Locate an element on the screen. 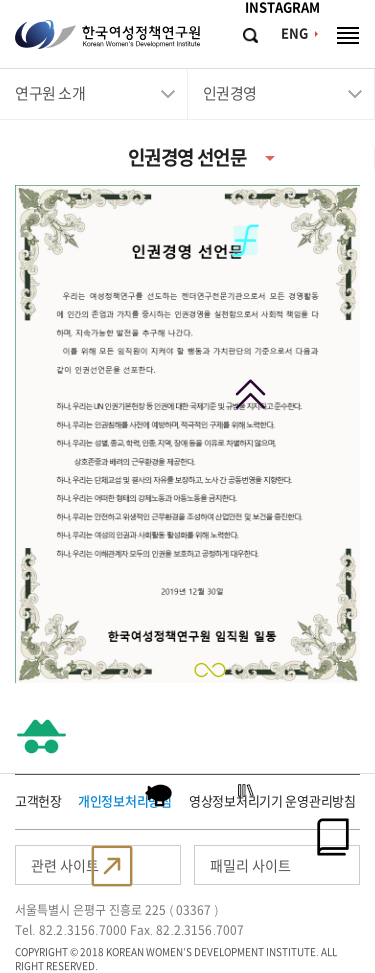 This screenshot has height=973, width=375. enable incognito or private browsing mode is located at coordinates (41, 736).